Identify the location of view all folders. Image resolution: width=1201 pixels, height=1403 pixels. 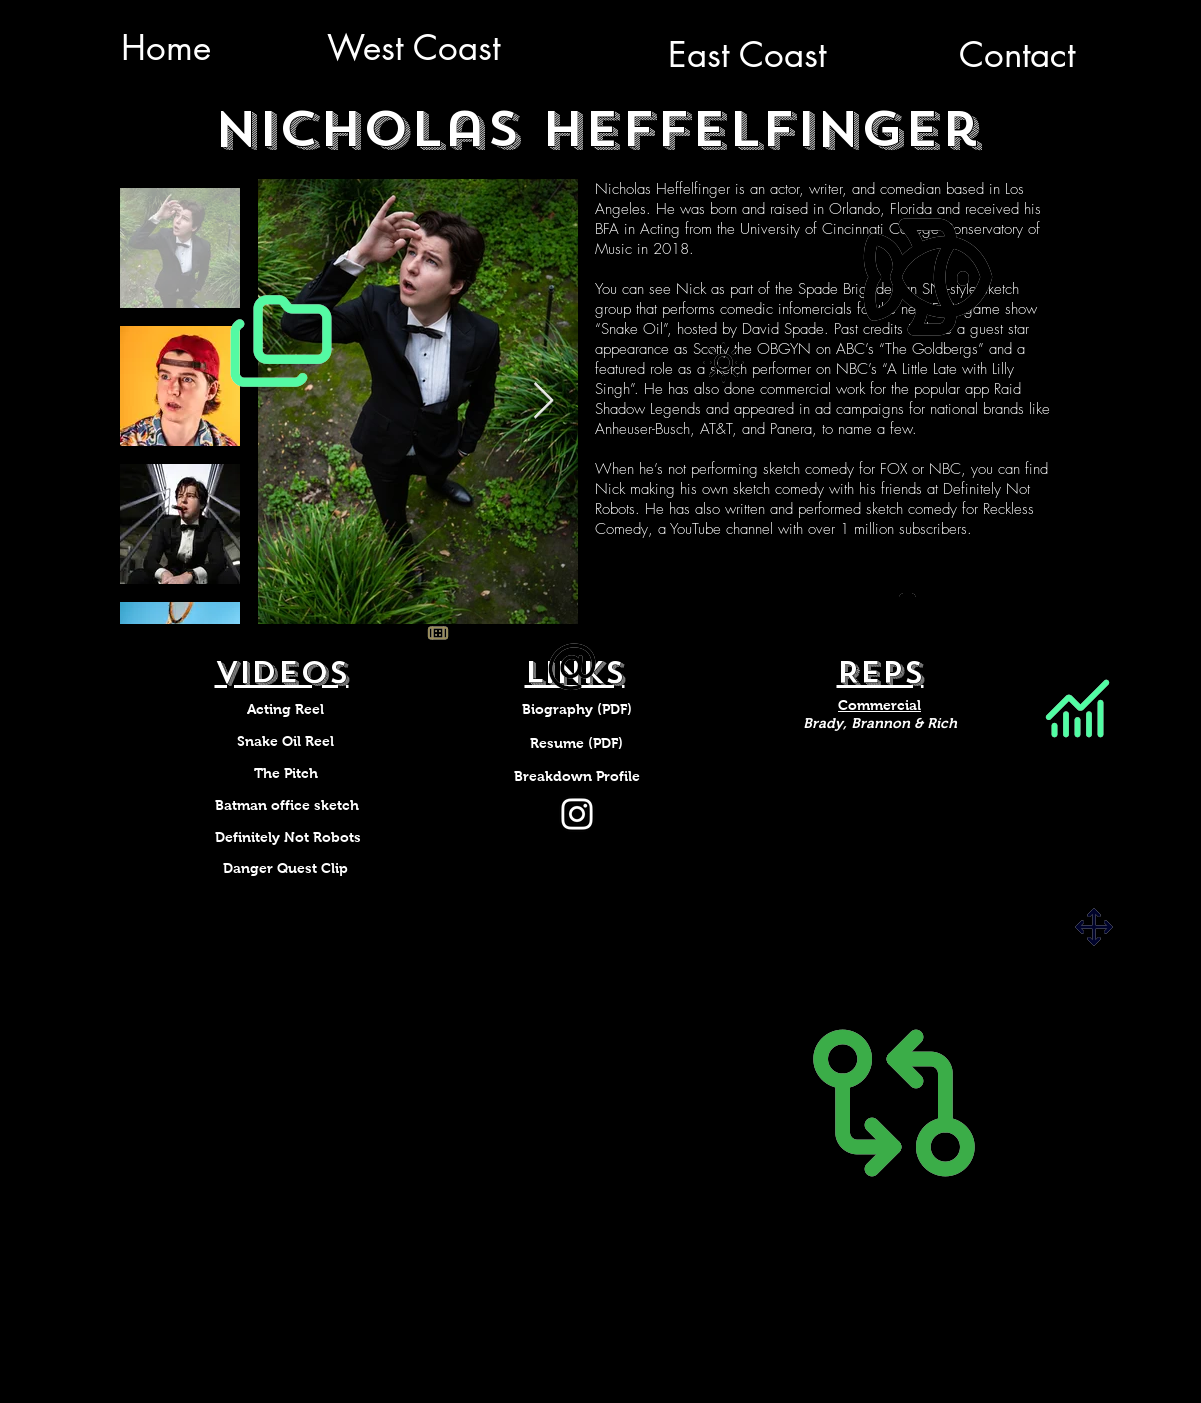
(281, 341).